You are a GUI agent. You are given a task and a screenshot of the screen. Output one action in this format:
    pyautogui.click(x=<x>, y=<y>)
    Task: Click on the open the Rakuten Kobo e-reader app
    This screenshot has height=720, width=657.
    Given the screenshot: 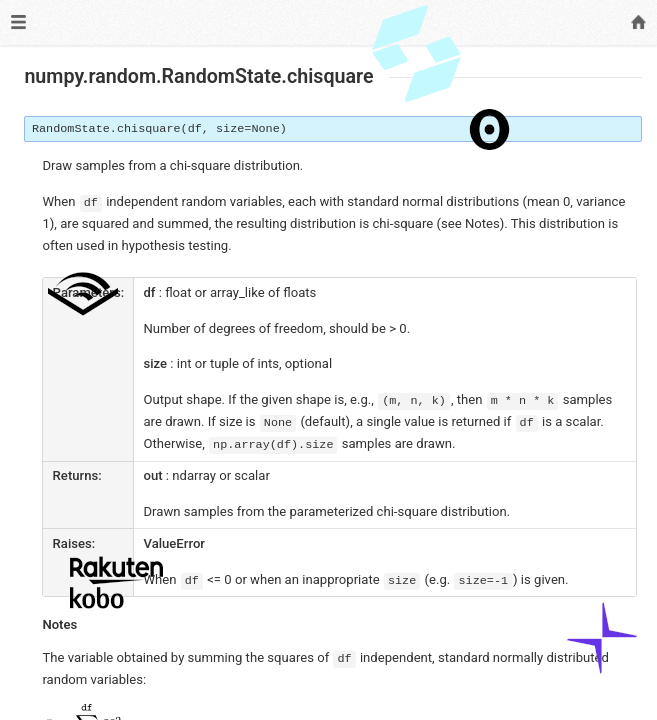 What is the action you would take?
    pyautogui.click(x=116, y=582)
    